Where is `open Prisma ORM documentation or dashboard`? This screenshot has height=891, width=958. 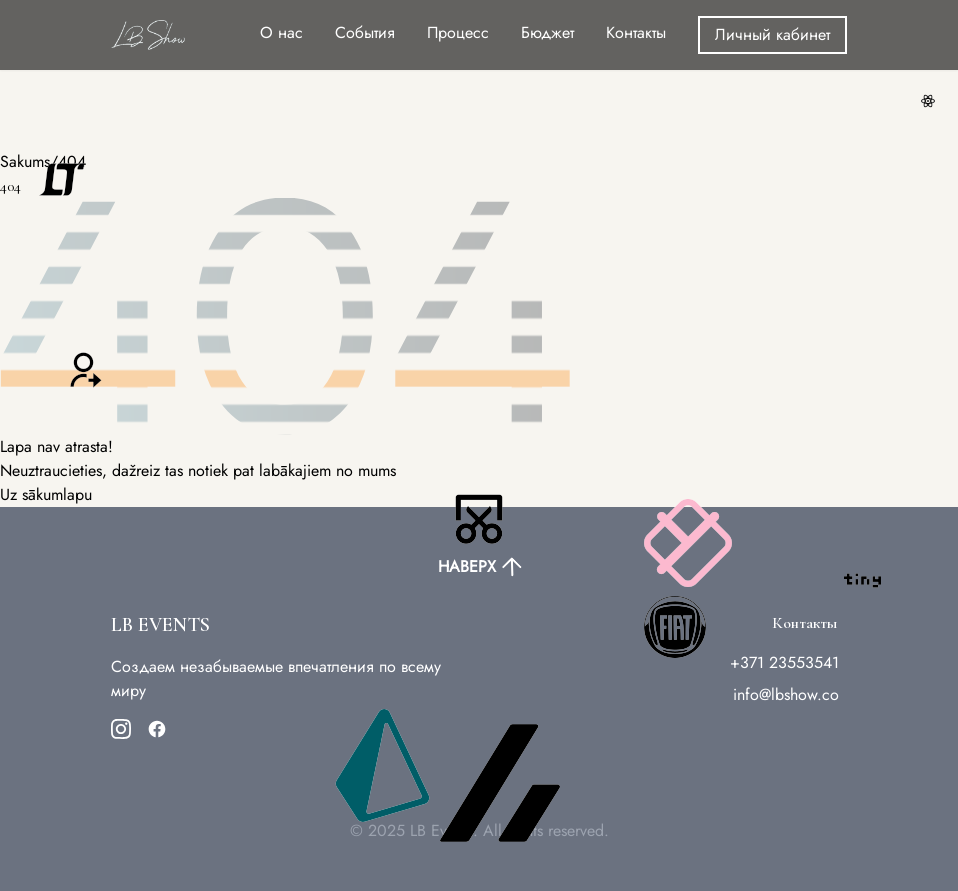 open Prisma ORM documentation or dashboard is located at coordinates (382, 765).